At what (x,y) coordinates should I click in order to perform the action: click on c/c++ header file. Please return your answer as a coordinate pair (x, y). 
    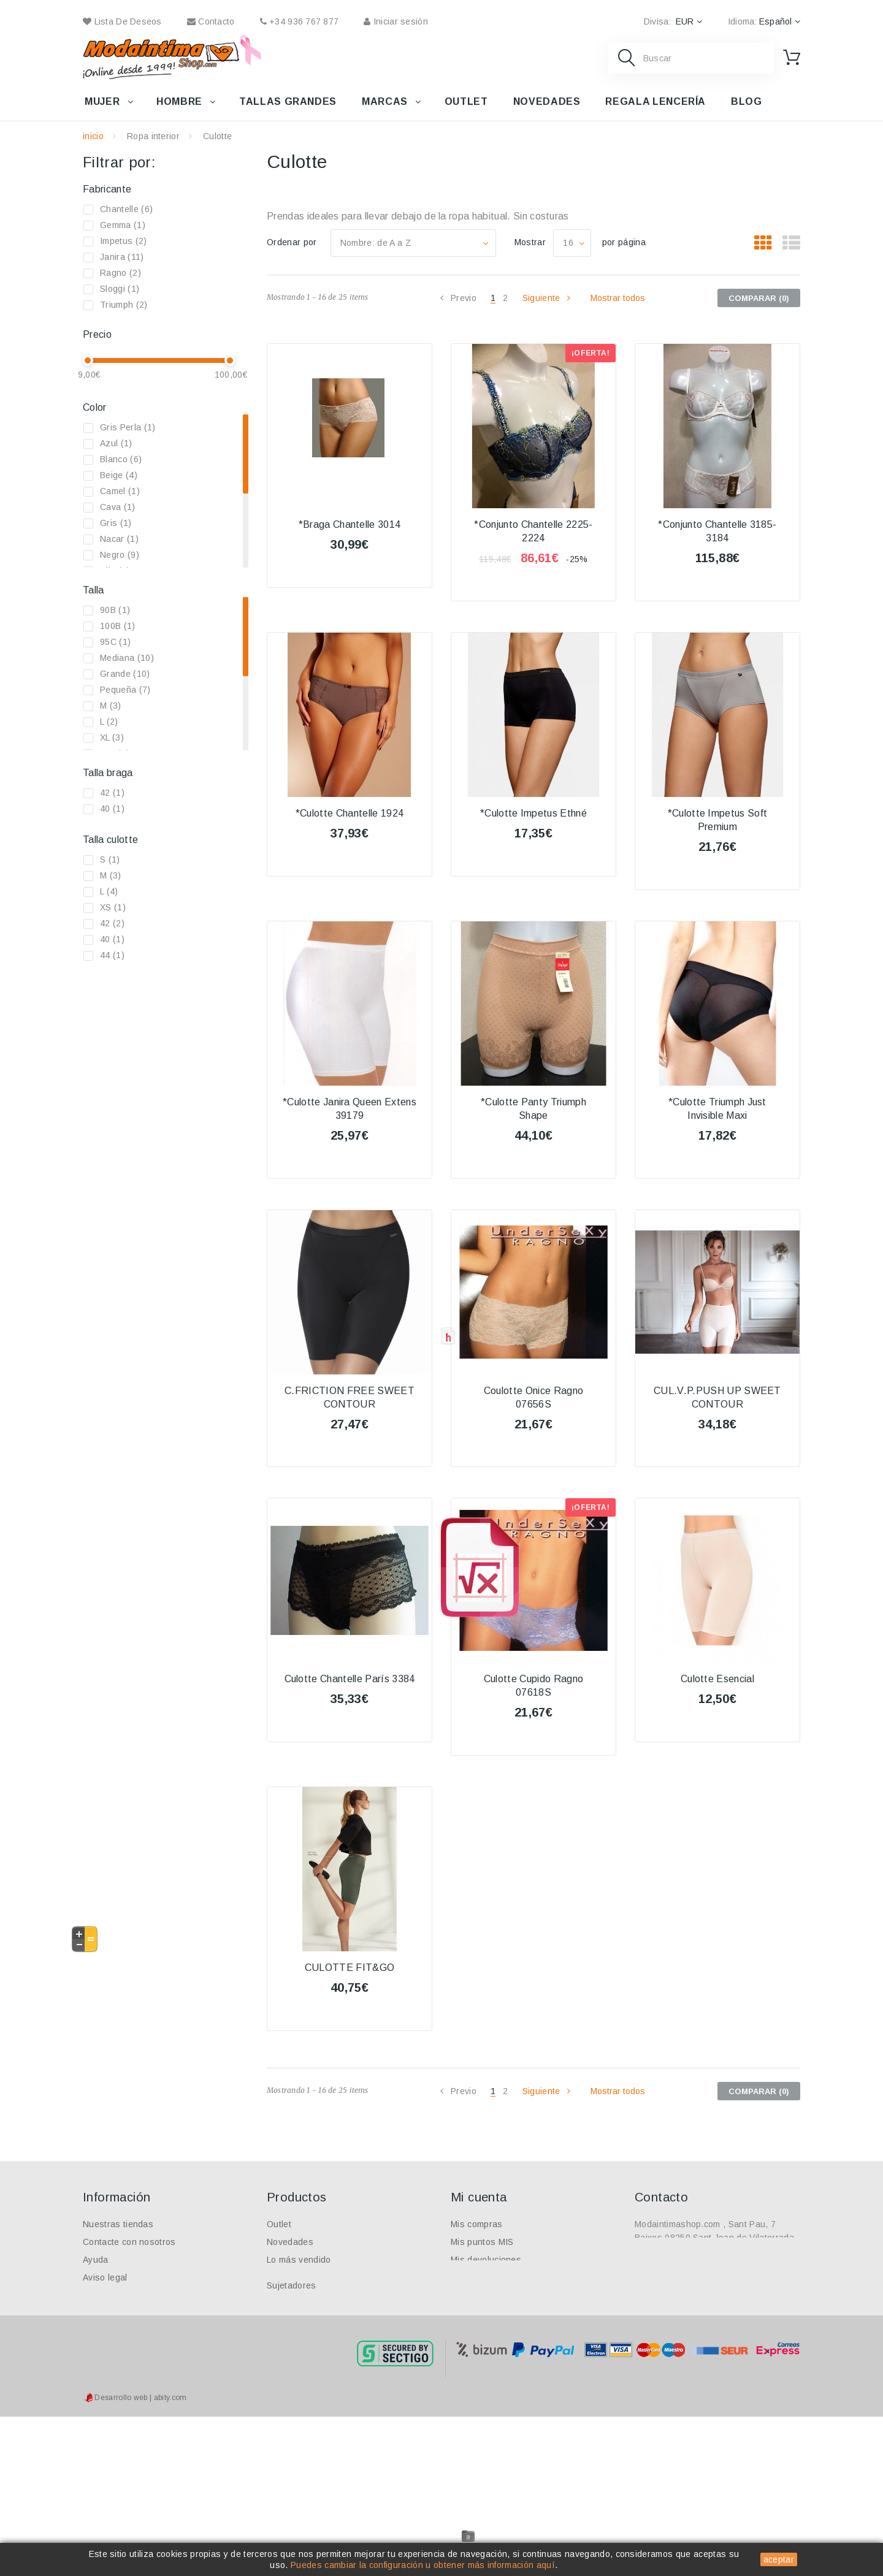
    Looking at the image, I should click on (448, 1336).